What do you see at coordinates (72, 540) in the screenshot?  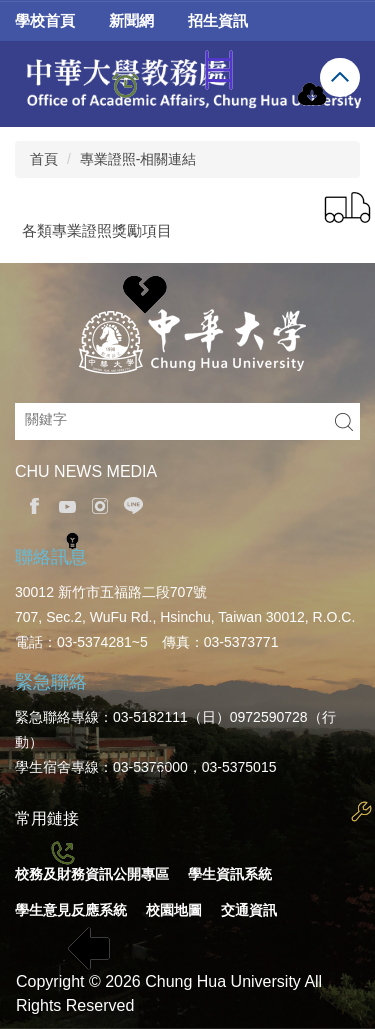 I see `access tips or ideas` at bounding box center [72, 540].